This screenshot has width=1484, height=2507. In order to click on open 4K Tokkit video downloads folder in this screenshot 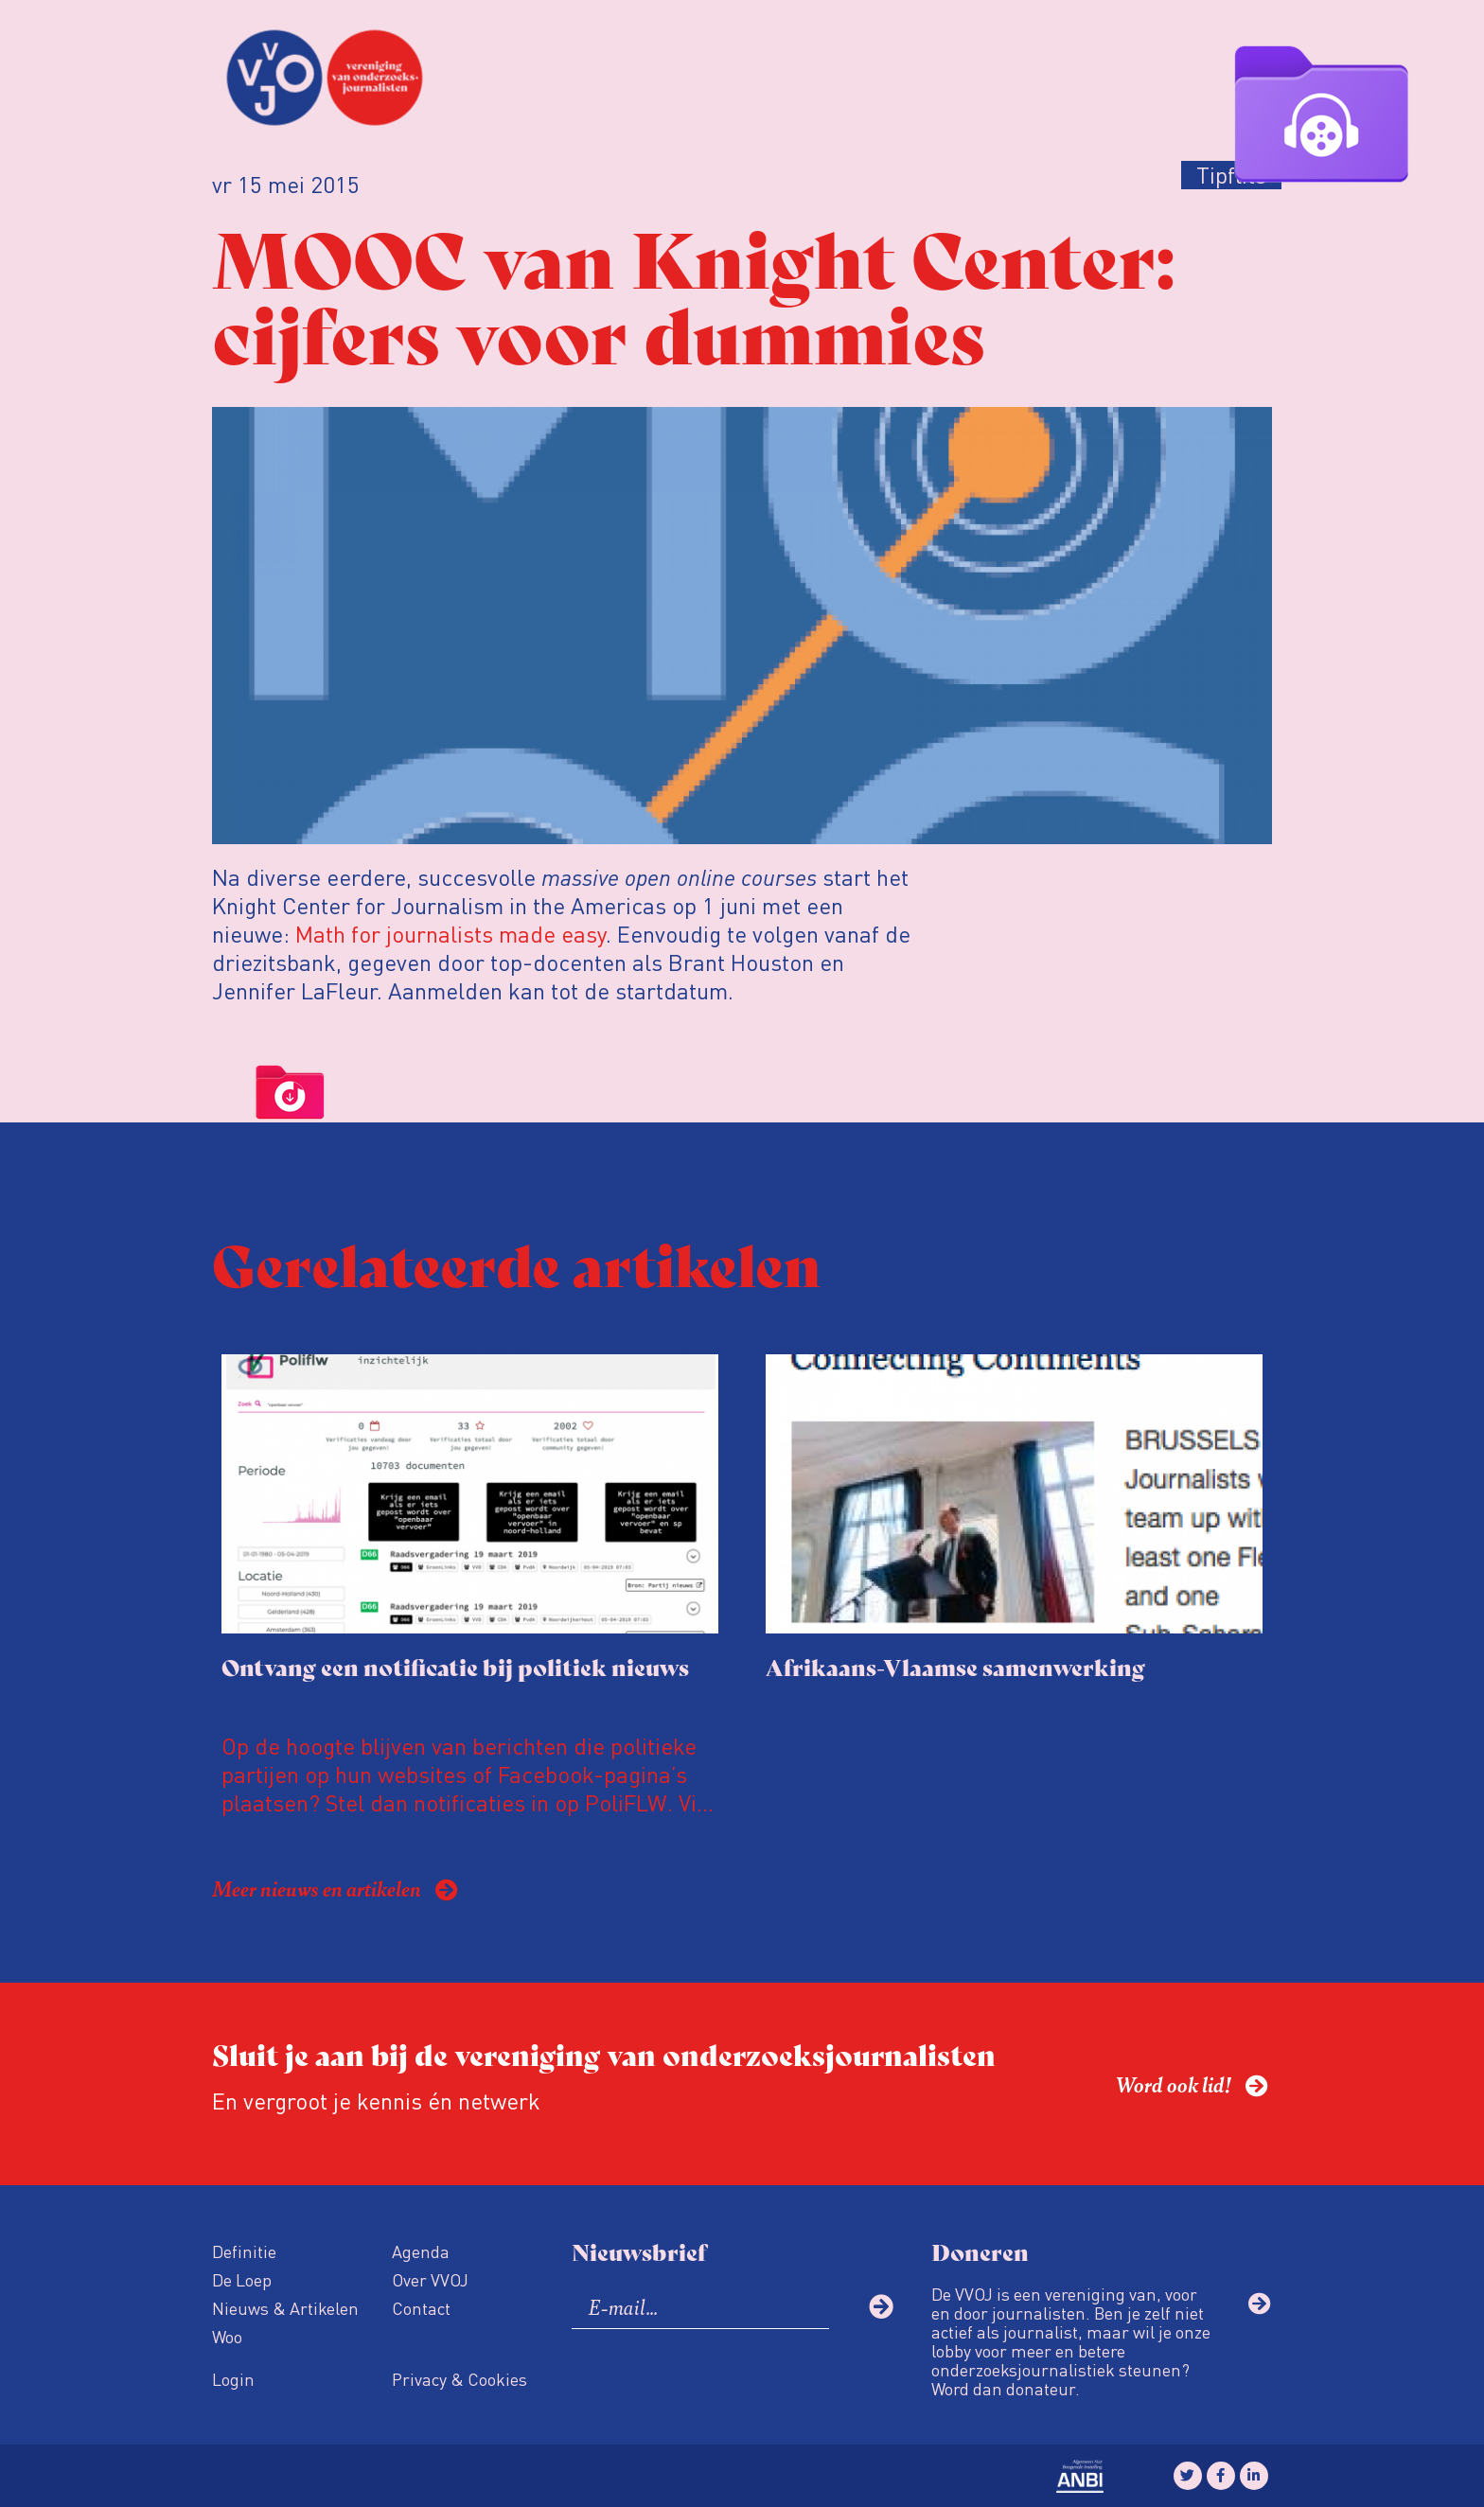, I will do `click(290, 1094)`.